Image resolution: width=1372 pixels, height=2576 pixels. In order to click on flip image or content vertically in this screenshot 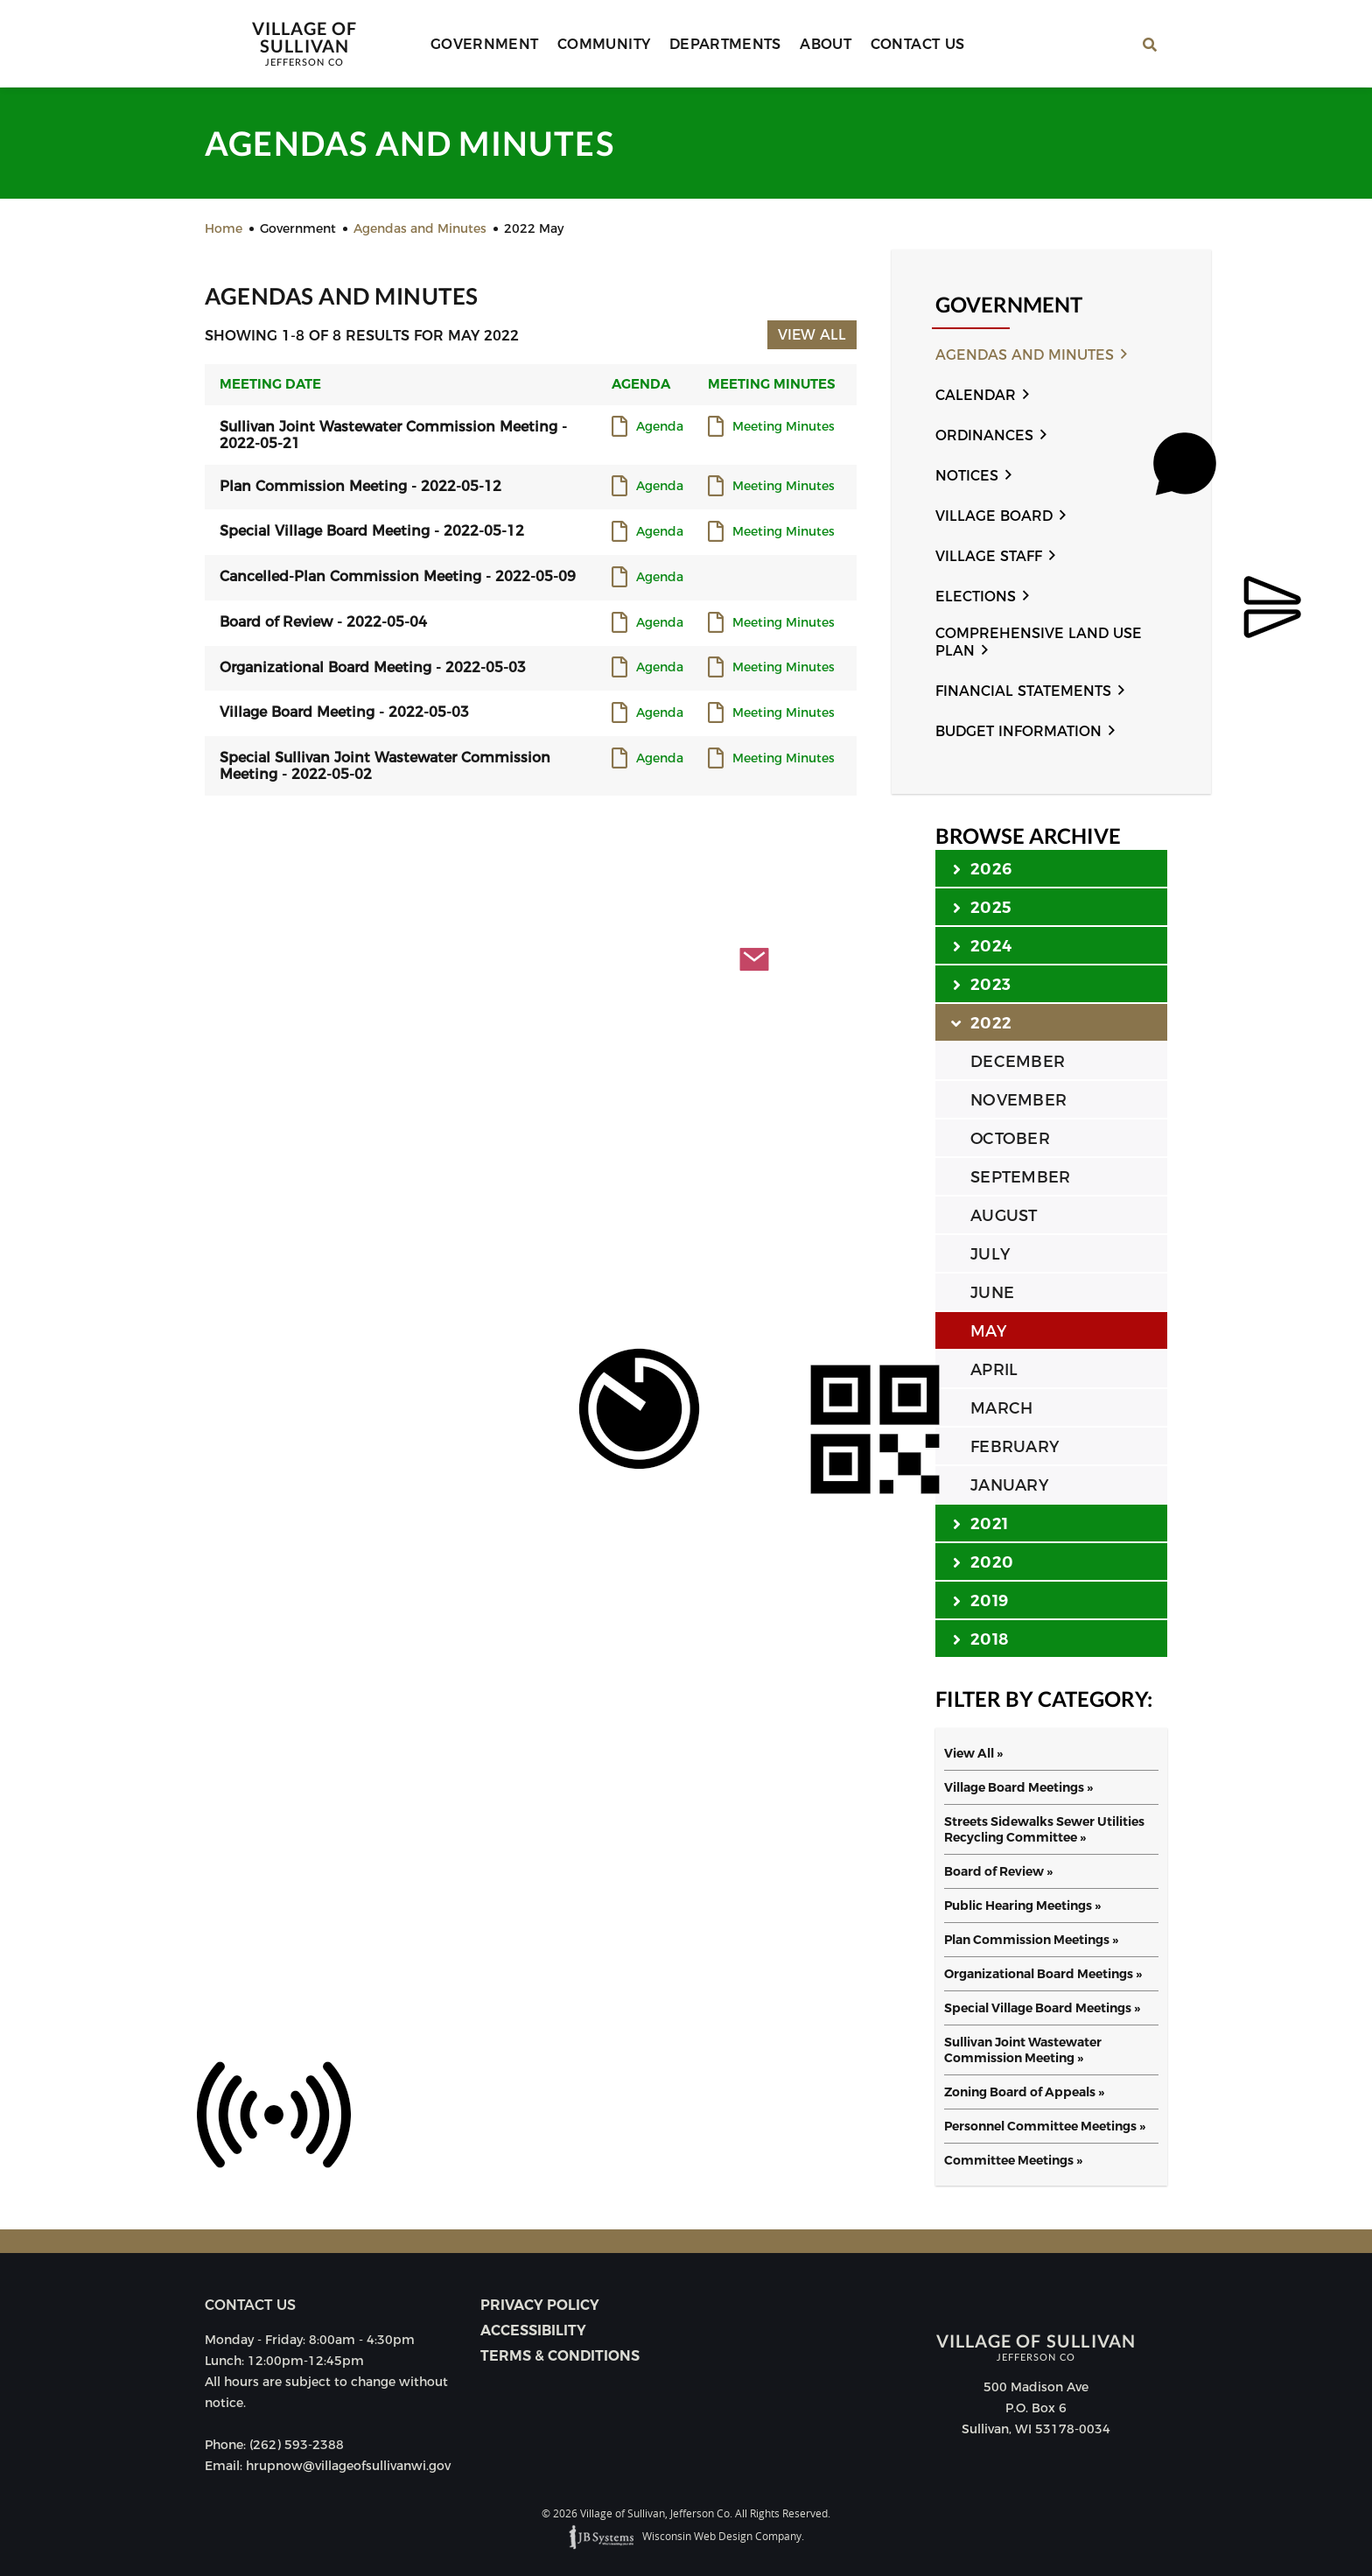, I will do `click(1270, 607)`.